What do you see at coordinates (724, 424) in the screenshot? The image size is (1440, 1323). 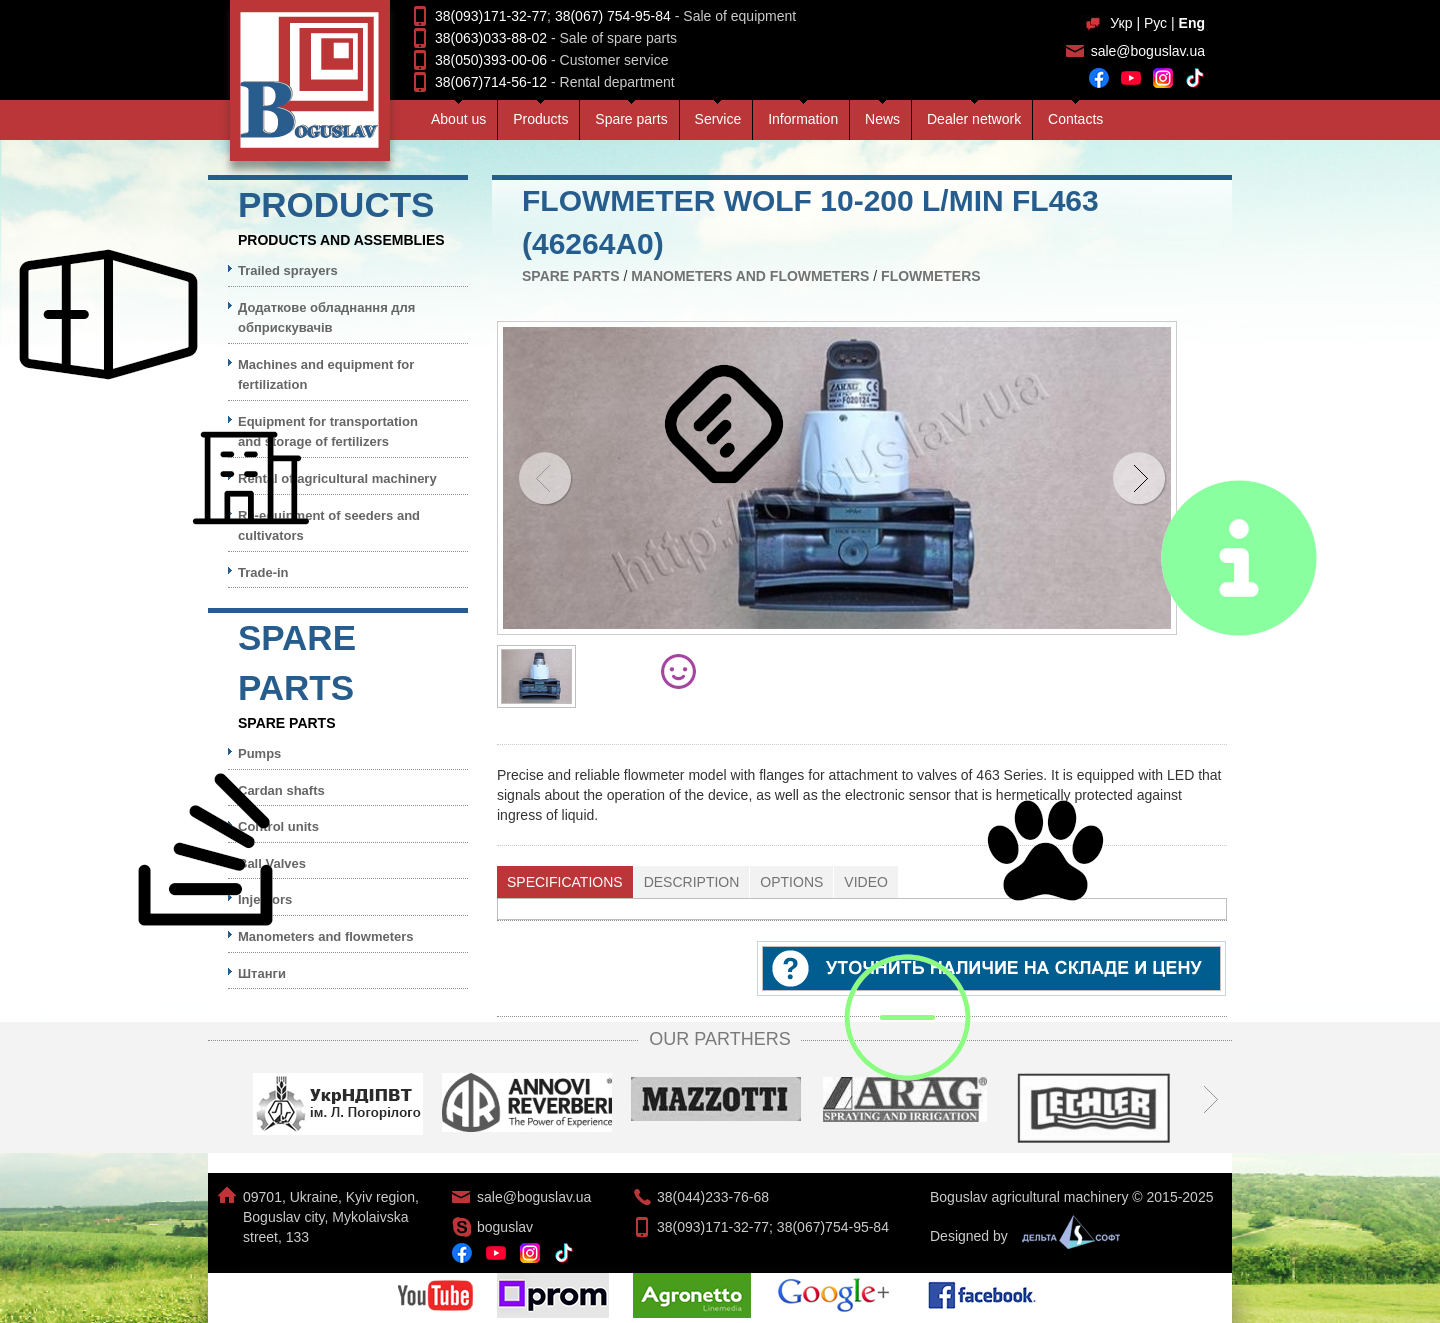 I see `open feedly app` at bounding box center [724, 424].